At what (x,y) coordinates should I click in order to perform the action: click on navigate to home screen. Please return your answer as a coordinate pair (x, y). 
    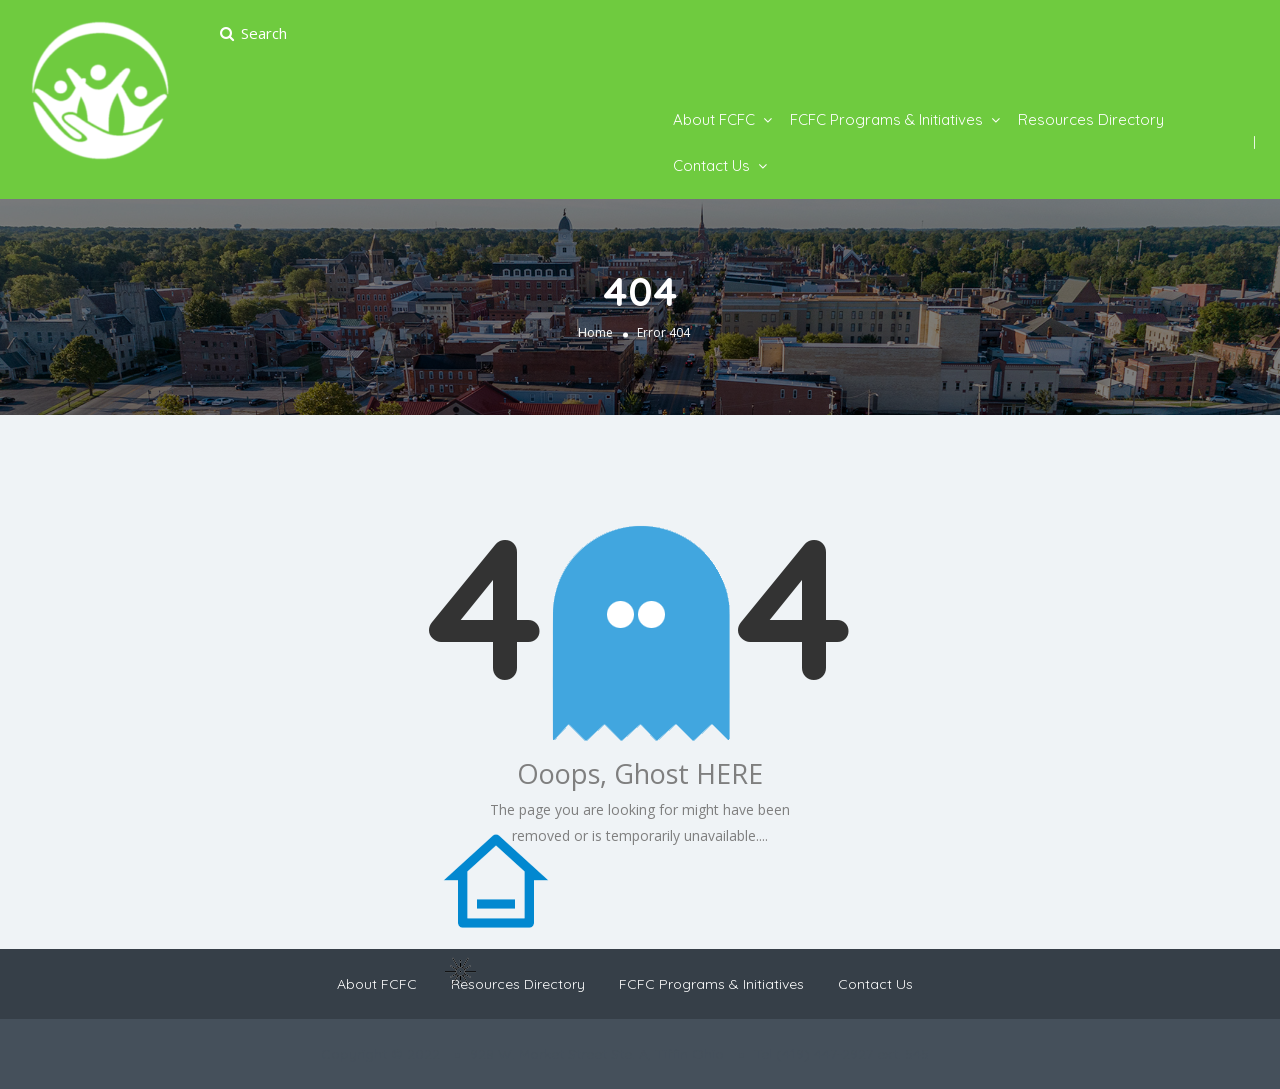
    Looking at the image, I should click on (496, 885).